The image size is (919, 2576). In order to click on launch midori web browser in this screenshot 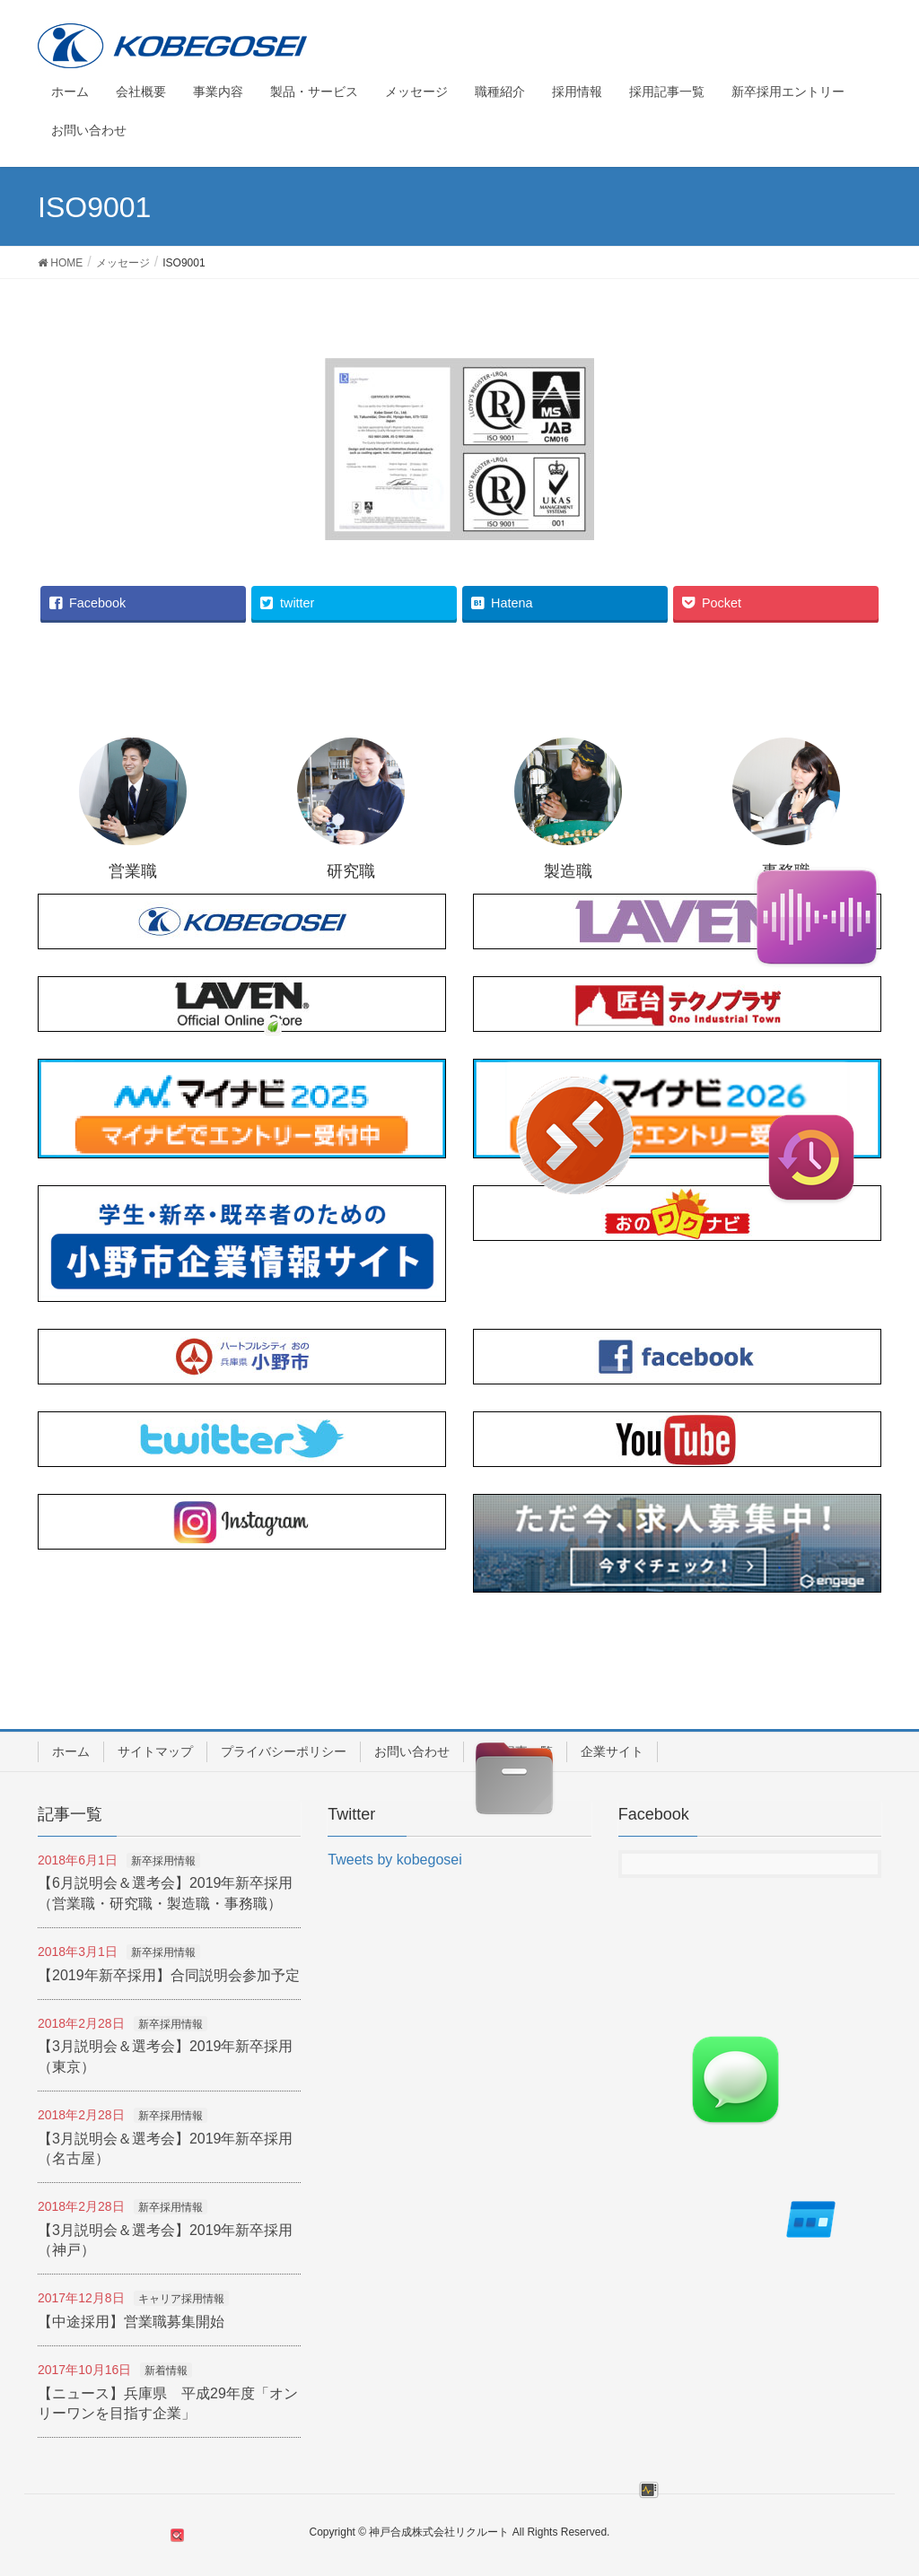, I will do `click(273, 1026)`.